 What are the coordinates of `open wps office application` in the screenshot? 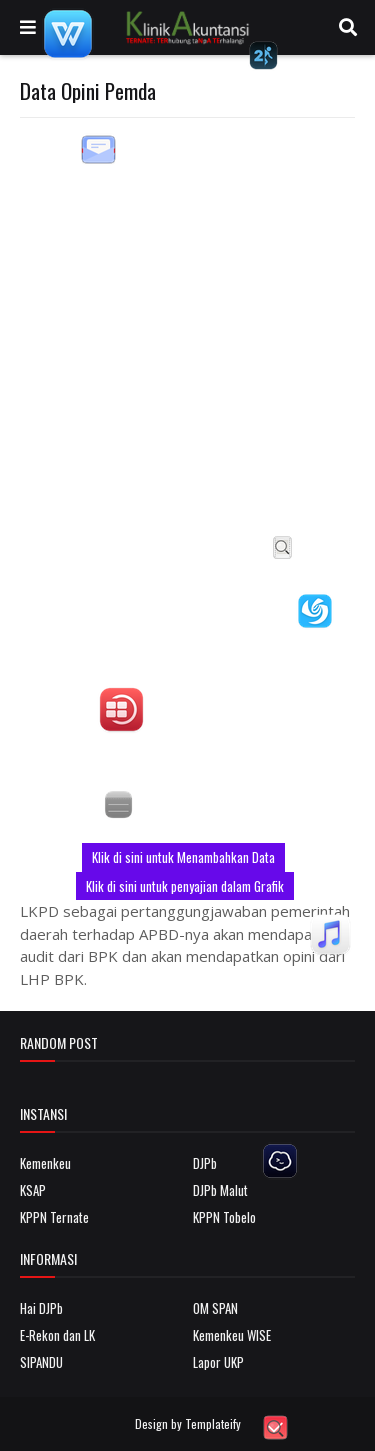 It's located at (68, 34).